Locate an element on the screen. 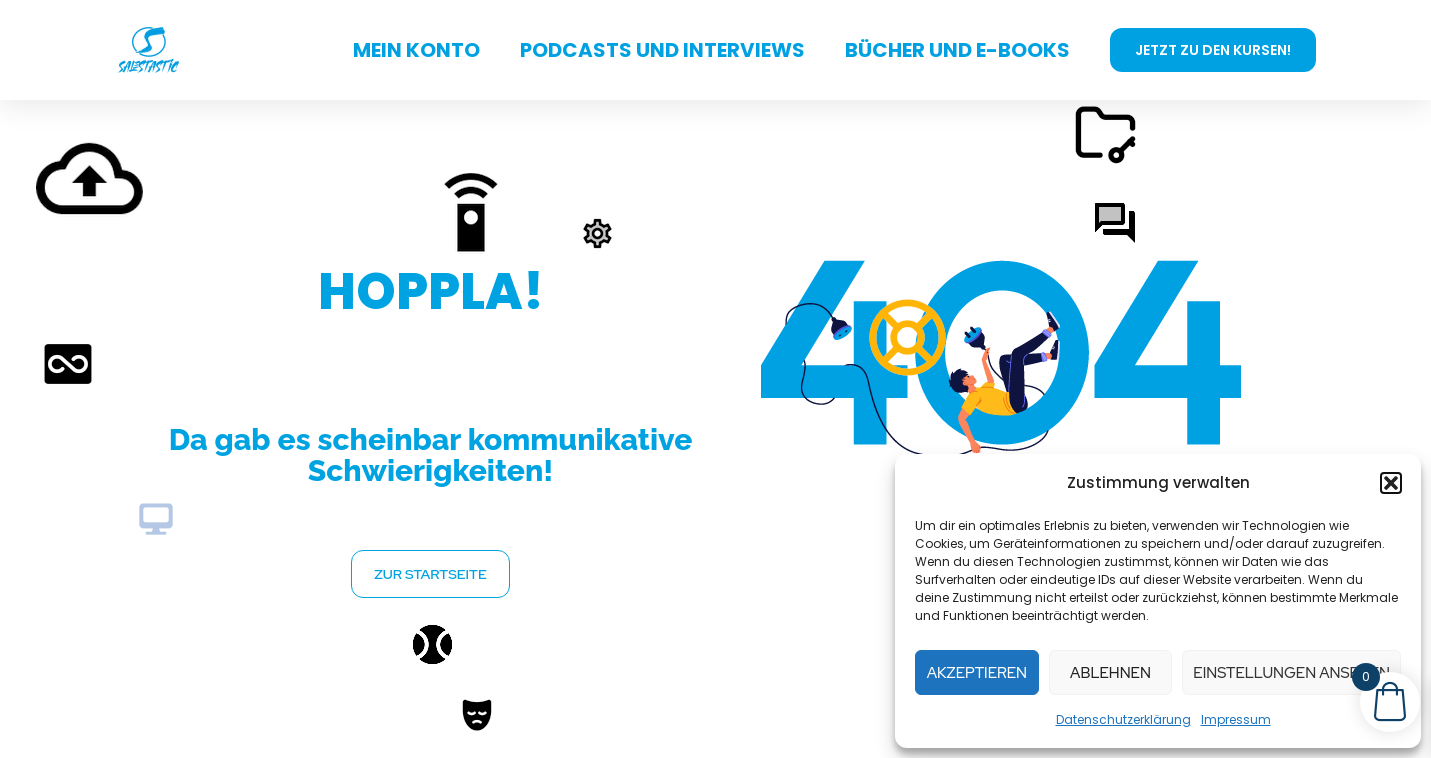  indicates sad or negative mood/emotion is located at coordinates (477, 714).